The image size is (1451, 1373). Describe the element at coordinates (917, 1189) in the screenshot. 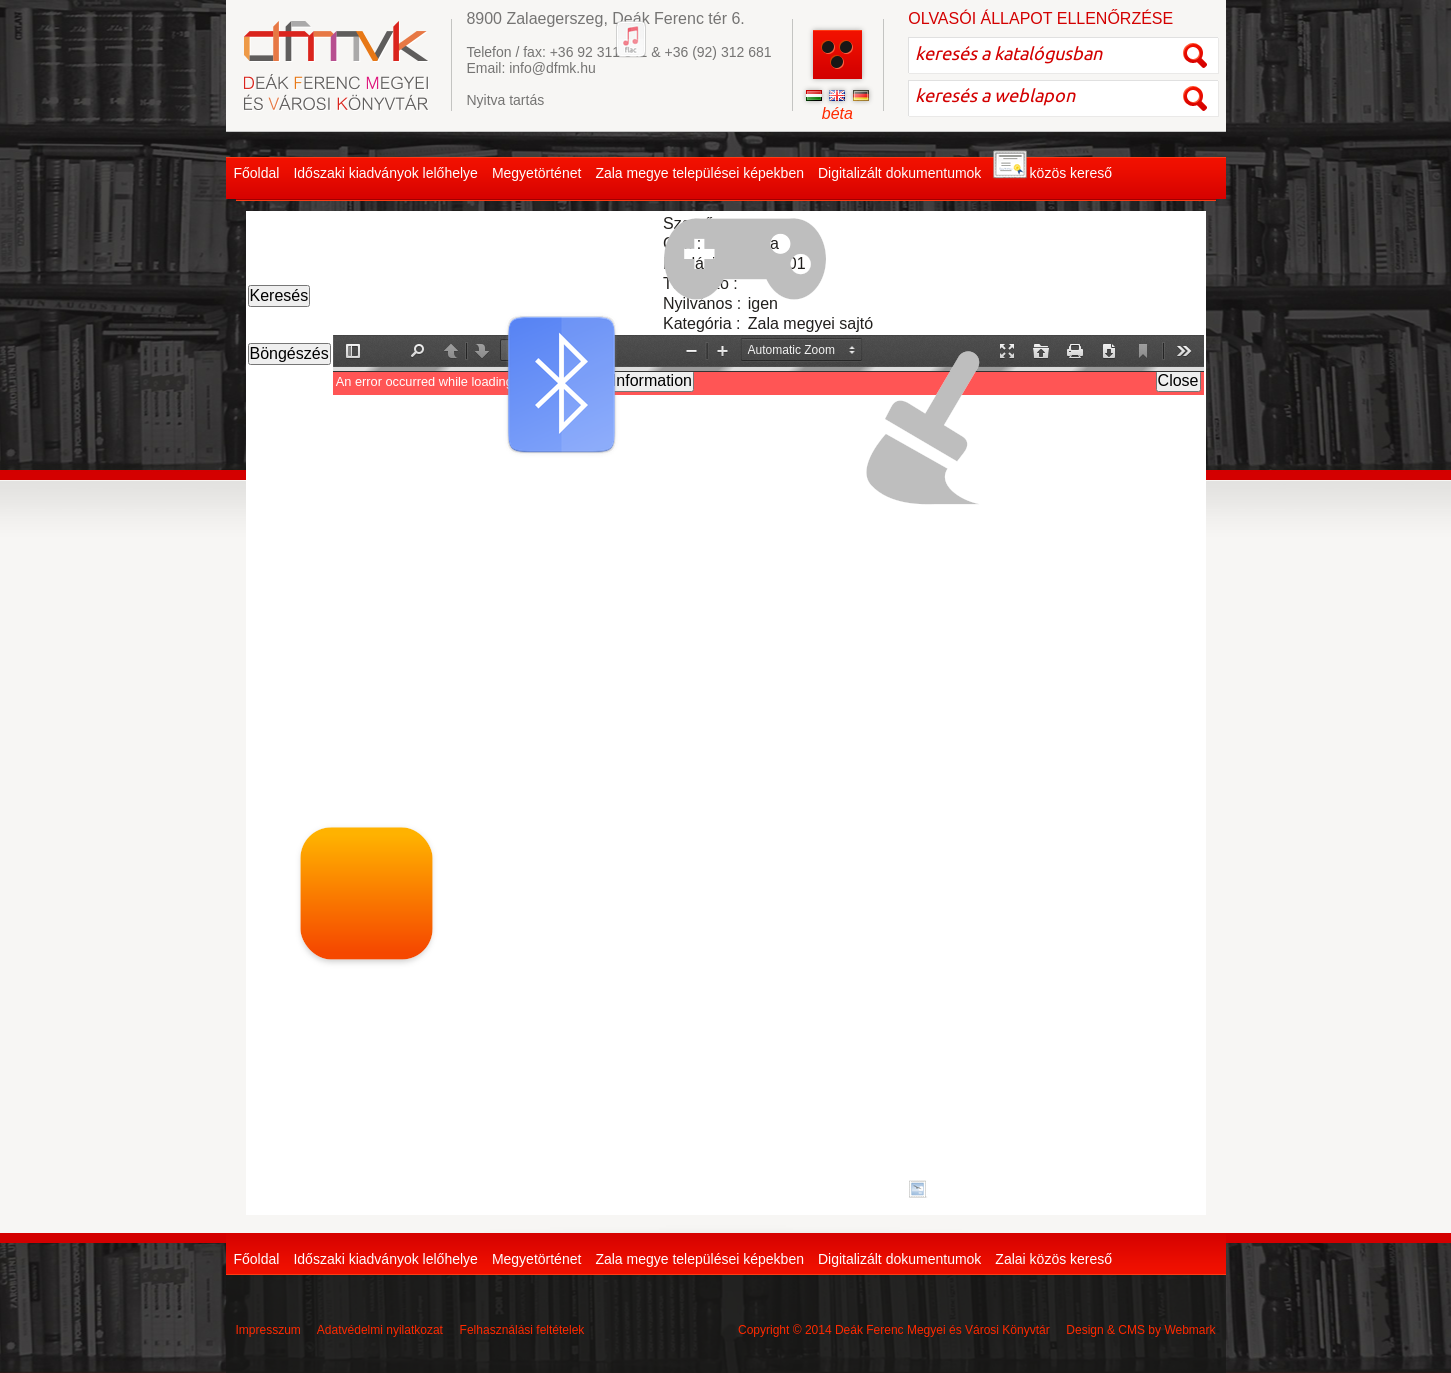

I see `send an email message` at that location.